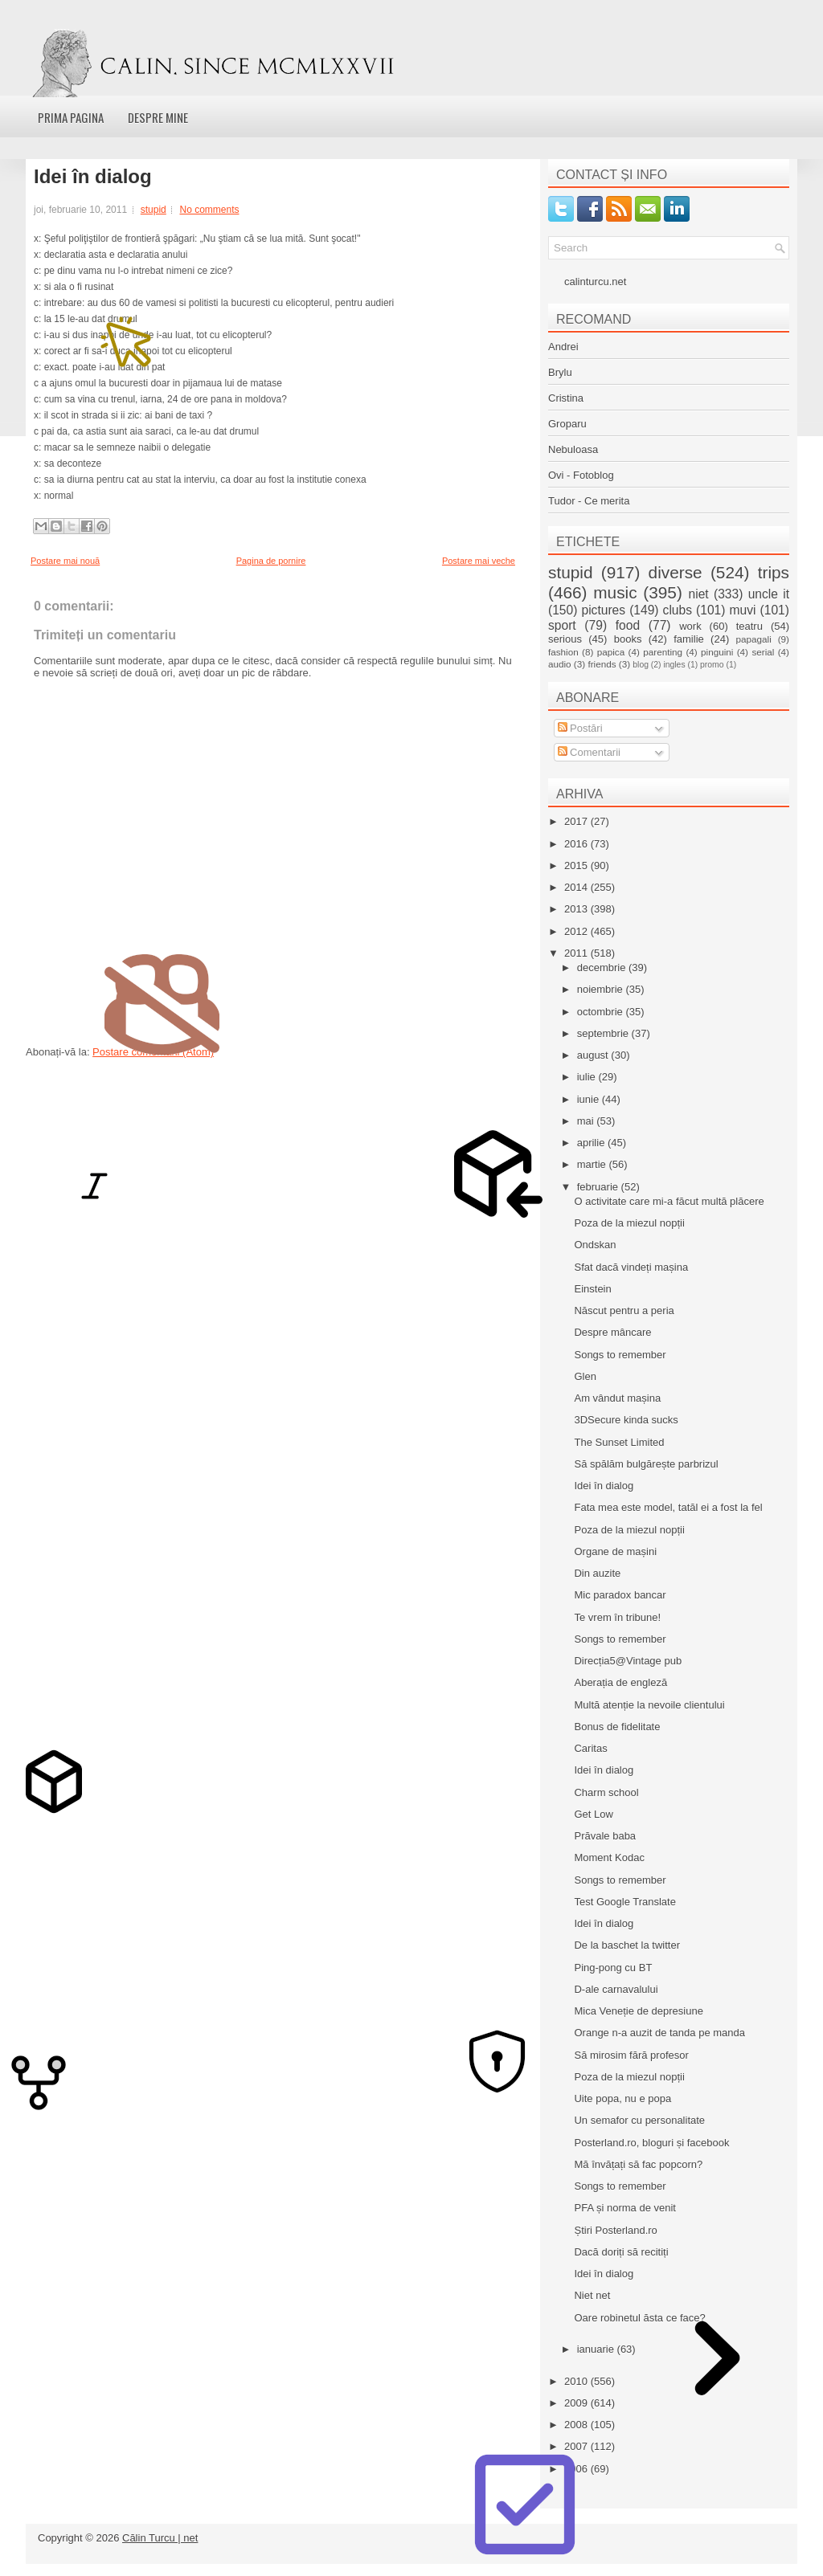 The image size is (823, 2576). I want to click on view security or privacy settings, so click(497, 2060).